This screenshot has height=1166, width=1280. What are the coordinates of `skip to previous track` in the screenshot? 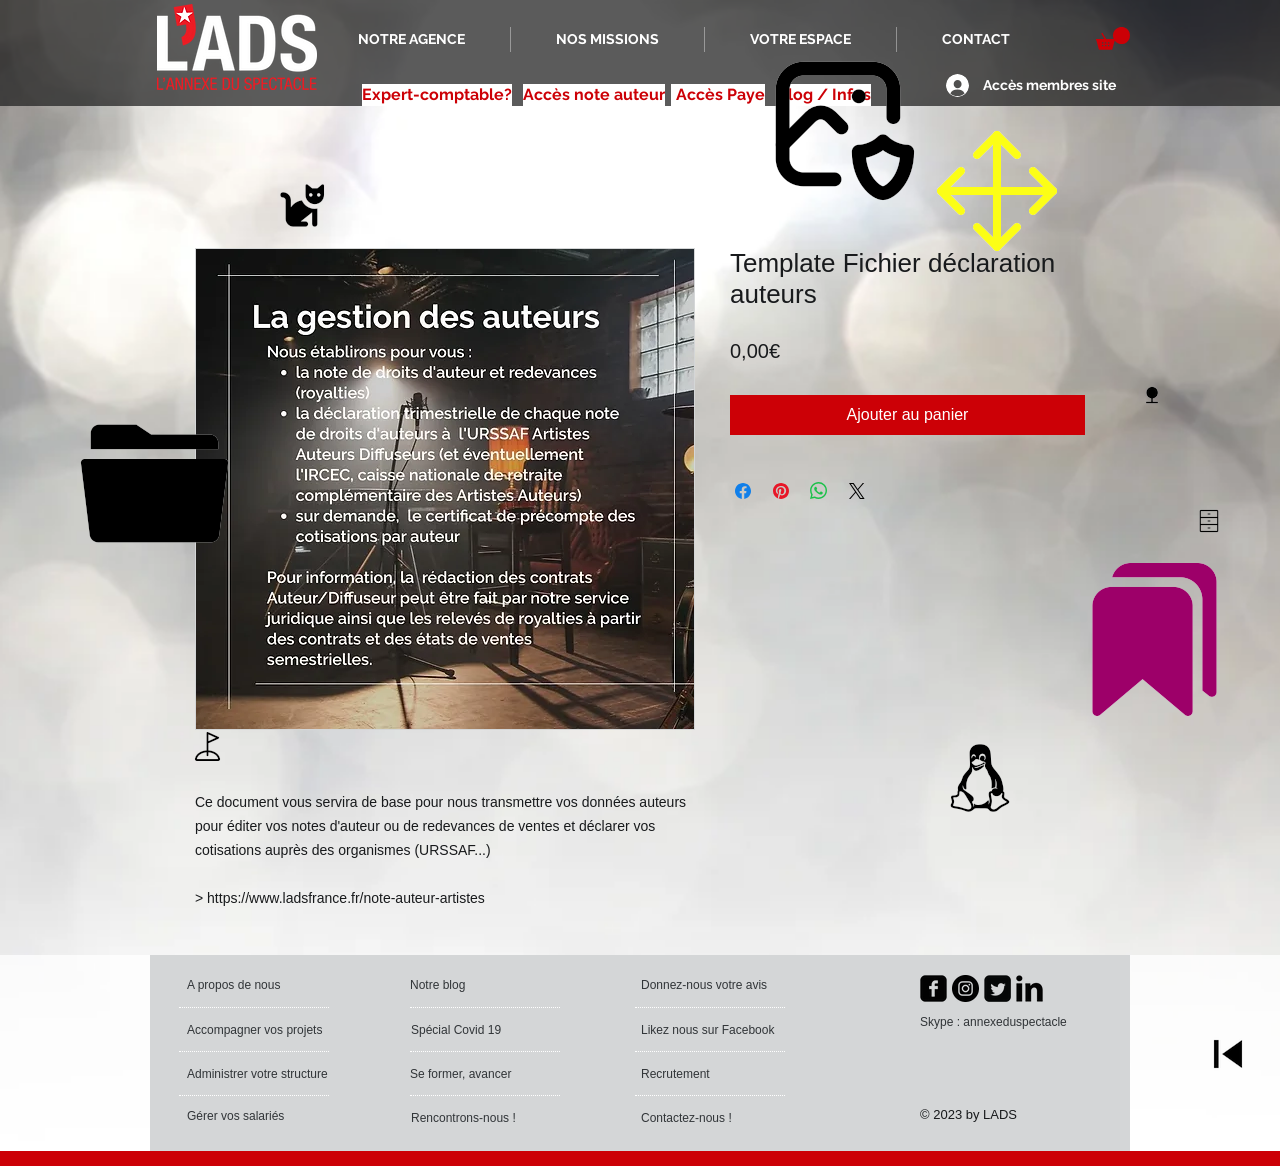 It's located at (1228, 1054).